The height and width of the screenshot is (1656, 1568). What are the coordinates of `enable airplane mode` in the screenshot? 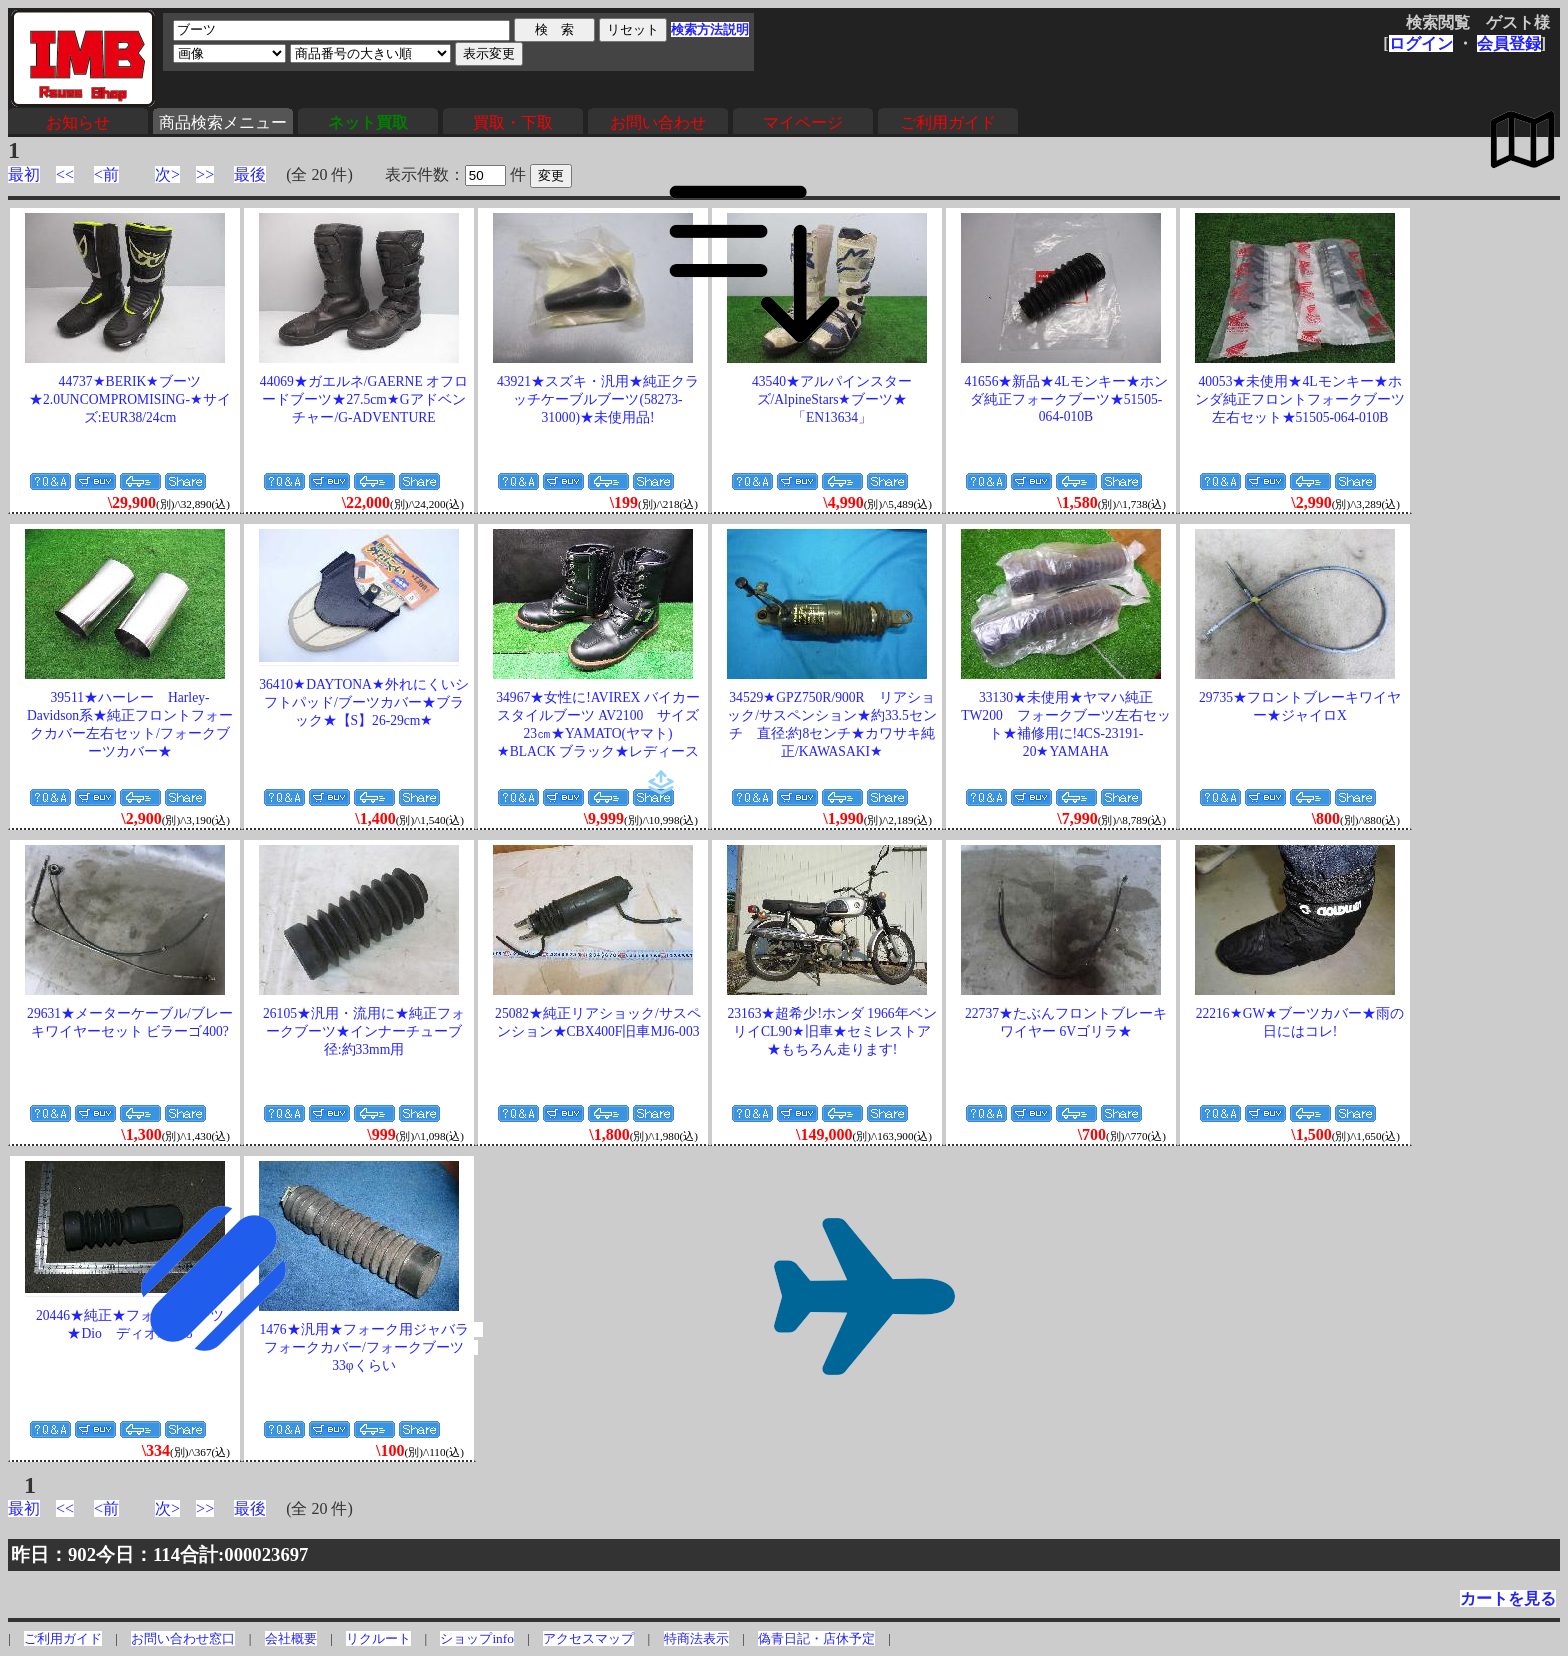 It's located at (864, 1296).